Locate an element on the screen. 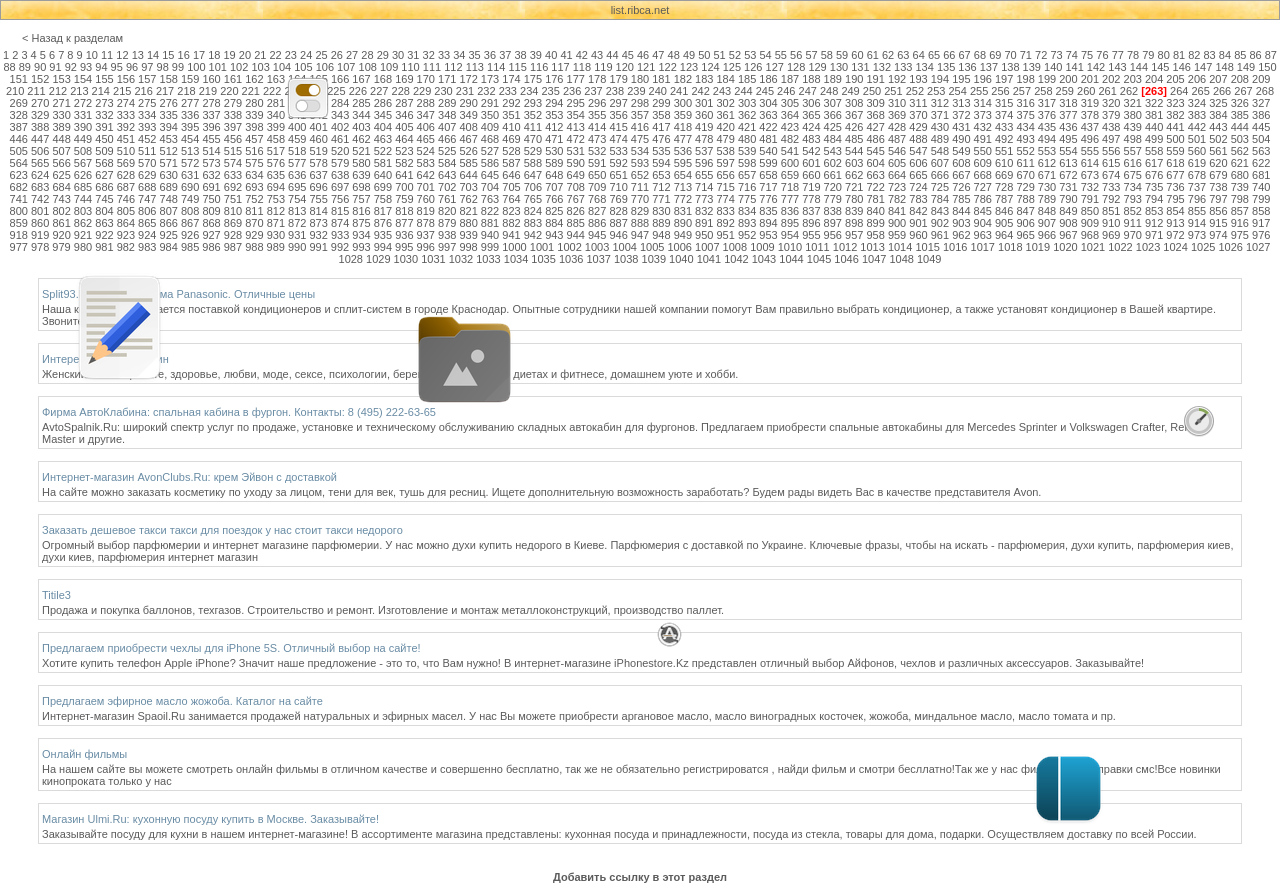  open system settings or preferences is located at coordinates (308, 98).